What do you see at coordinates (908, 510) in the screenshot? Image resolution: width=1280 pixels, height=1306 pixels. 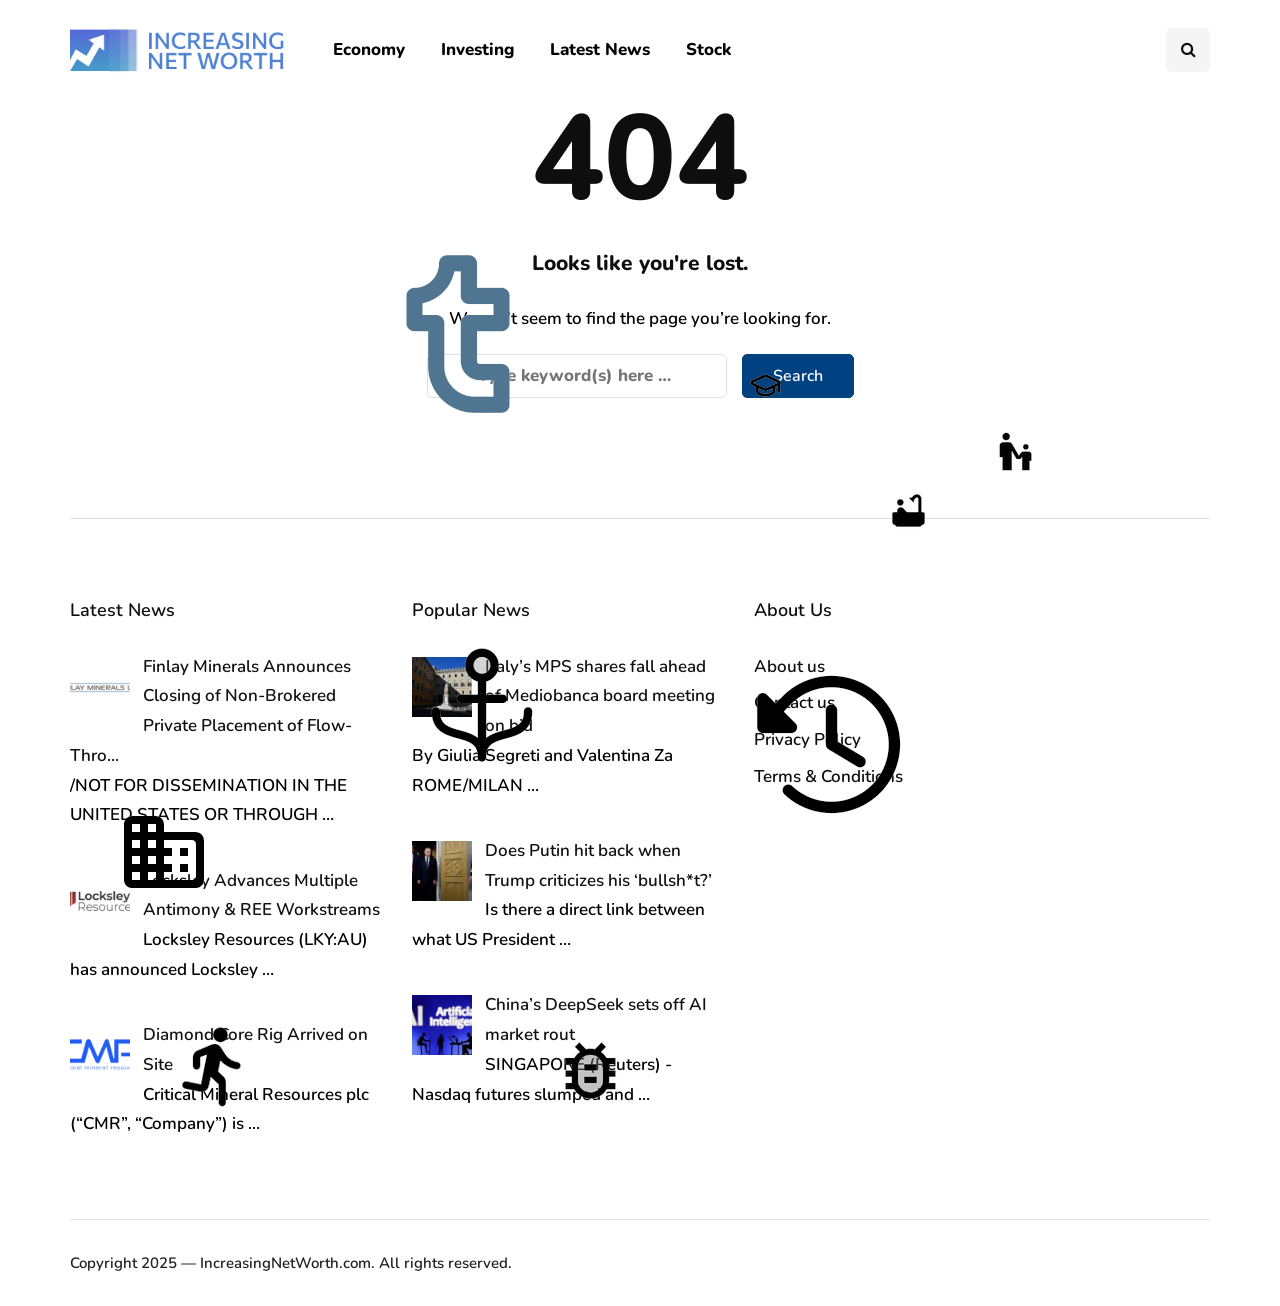 I see `indicates bathroom amenities available` at bounding box center [908, 510].